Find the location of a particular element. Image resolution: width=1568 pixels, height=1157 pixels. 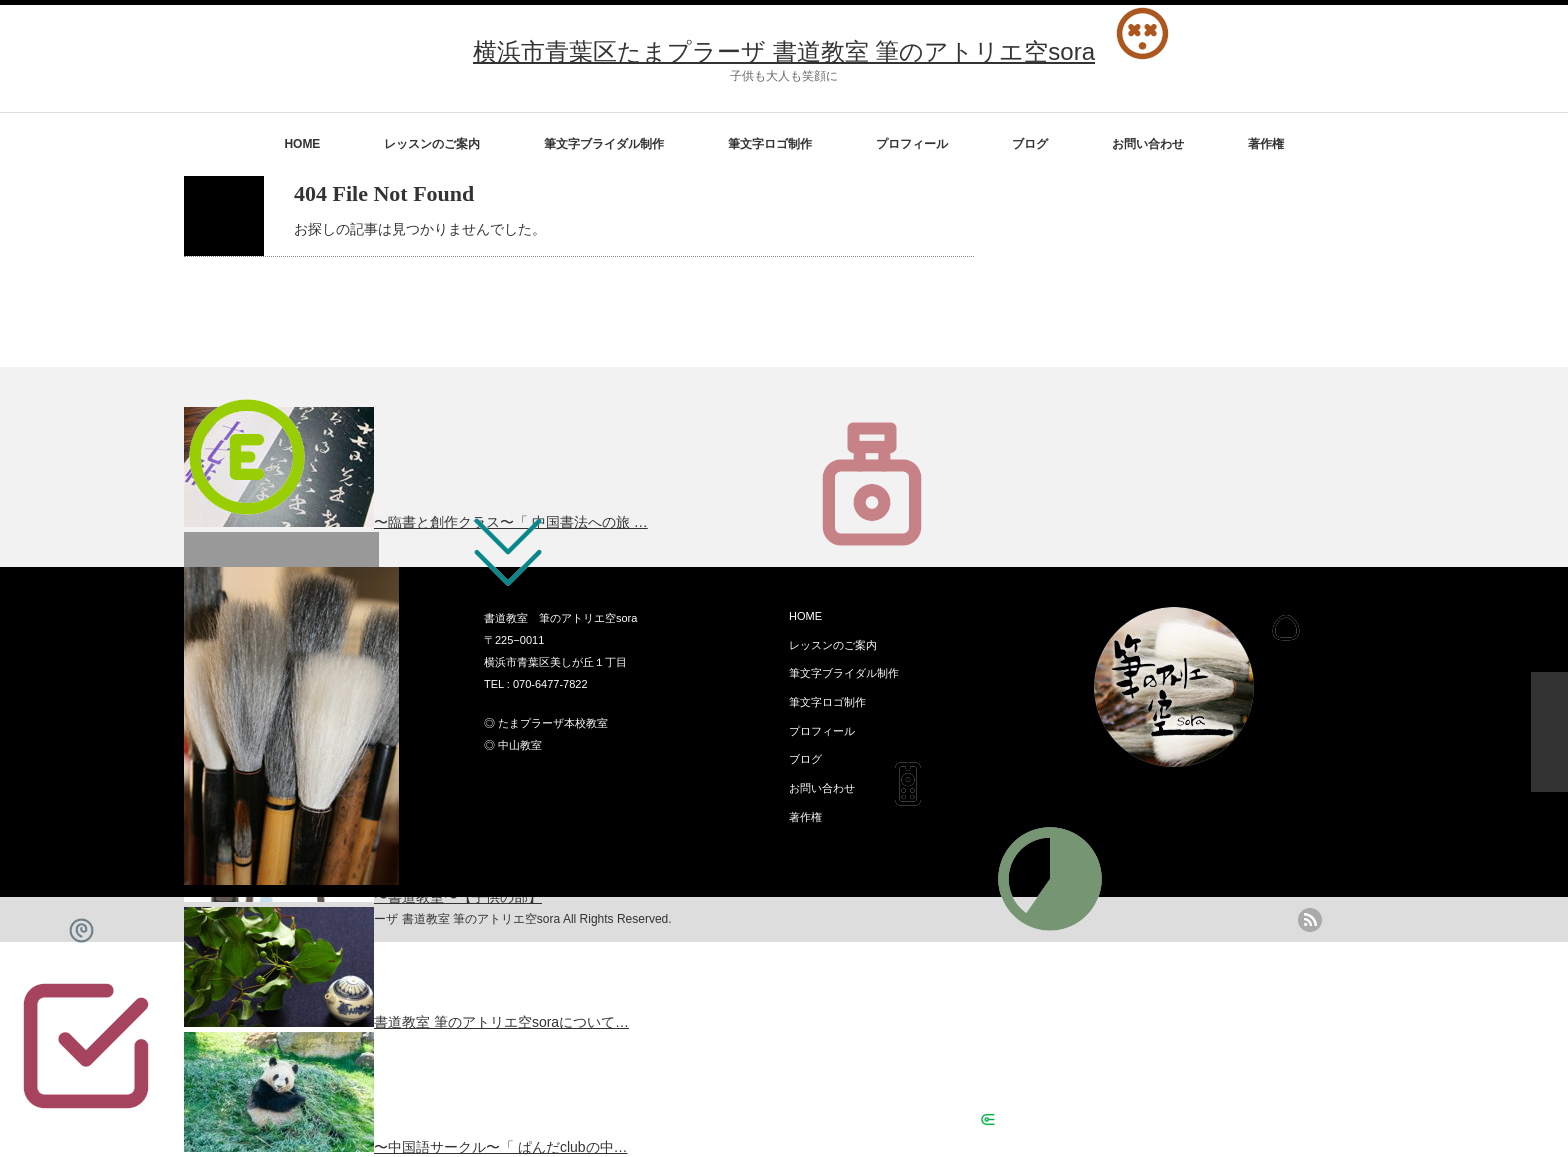

indicates 60% progress or completion is located at coordinates (1050, 879).